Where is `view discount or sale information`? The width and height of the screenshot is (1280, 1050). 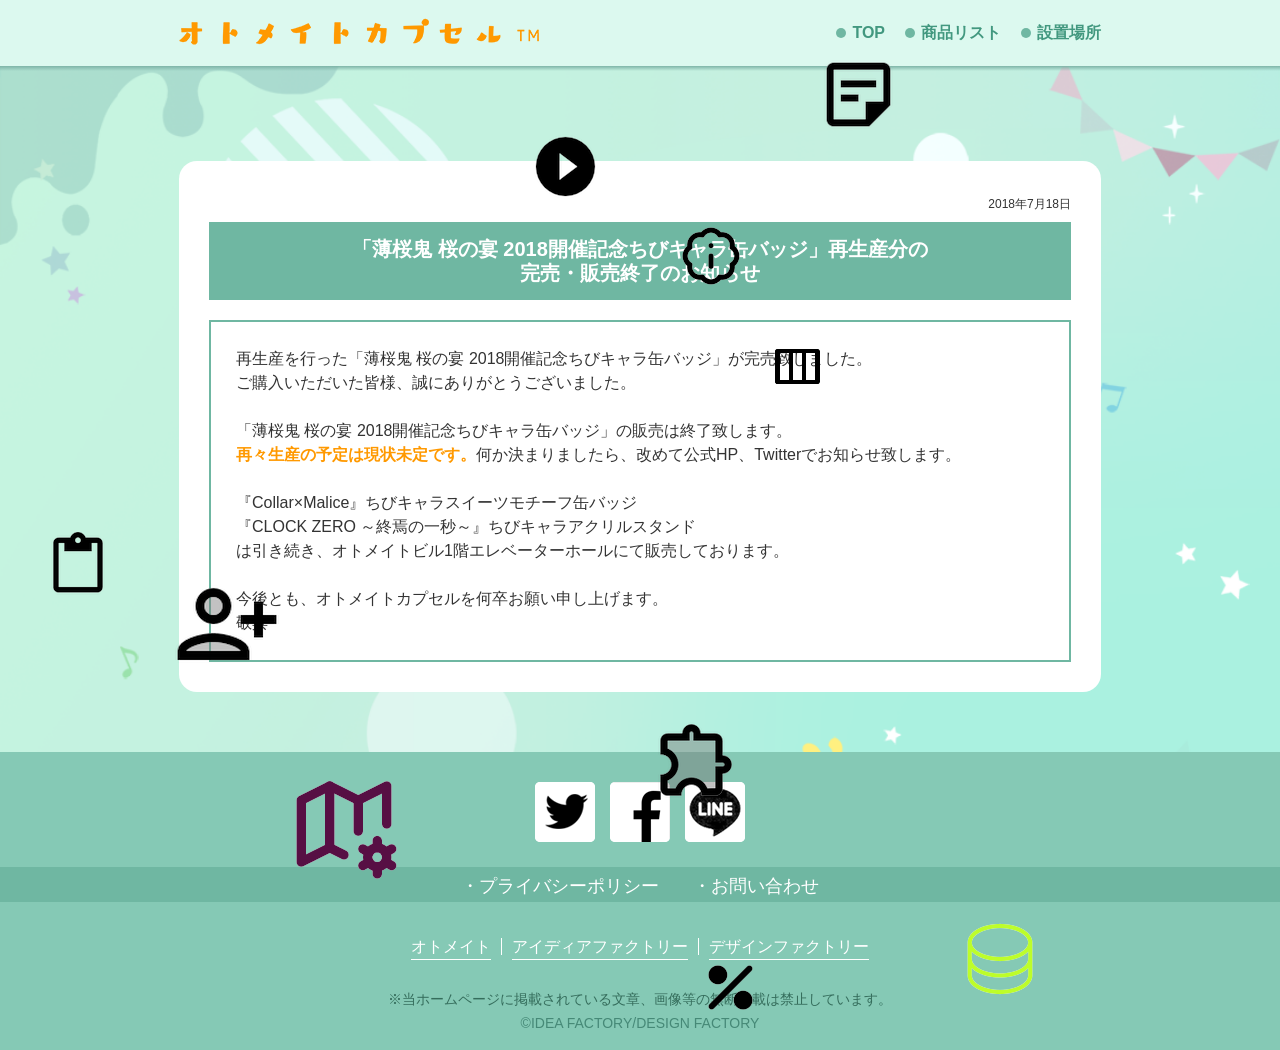
view discount or sale information is located at coordinates (730, 987).